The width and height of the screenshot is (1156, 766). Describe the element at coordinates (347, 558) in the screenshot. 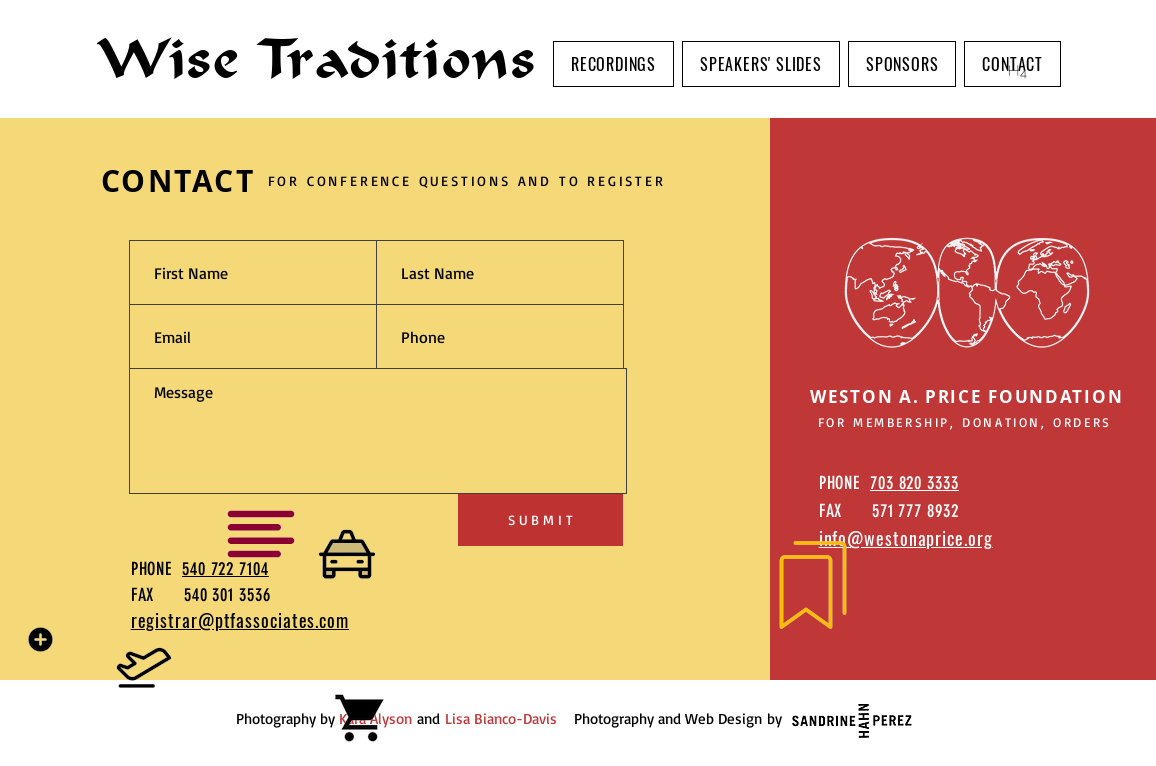

I see `request a taxi or ride service` at that location.